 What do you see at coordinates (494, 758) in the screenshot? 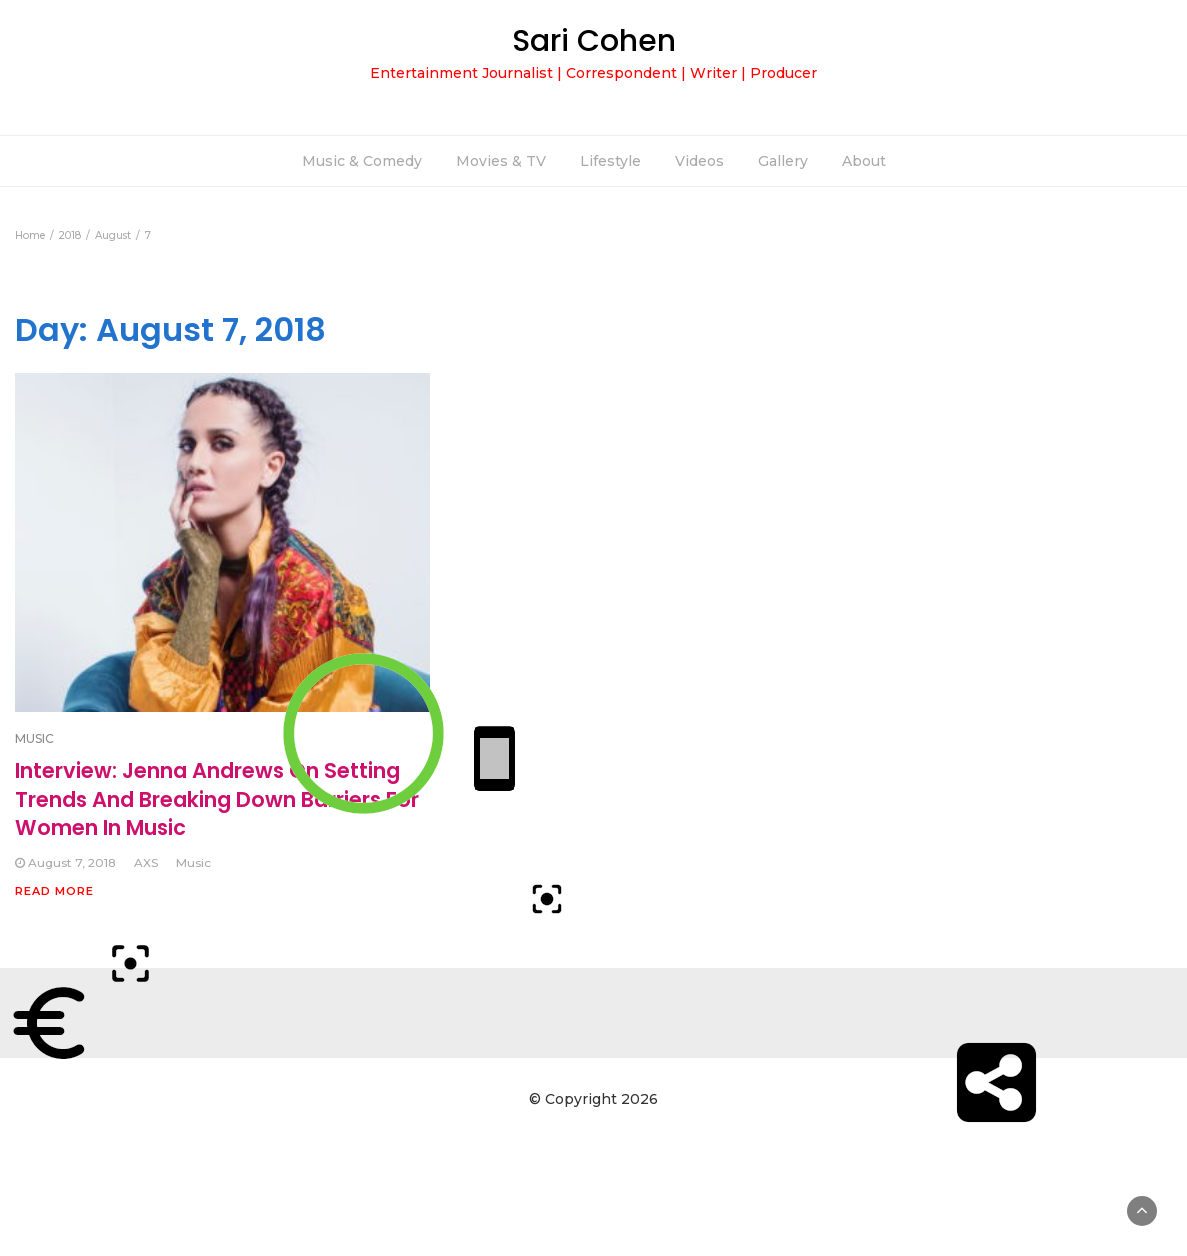
I see `indicates mobile device or smartphone view` at bounding box center [494, 758].